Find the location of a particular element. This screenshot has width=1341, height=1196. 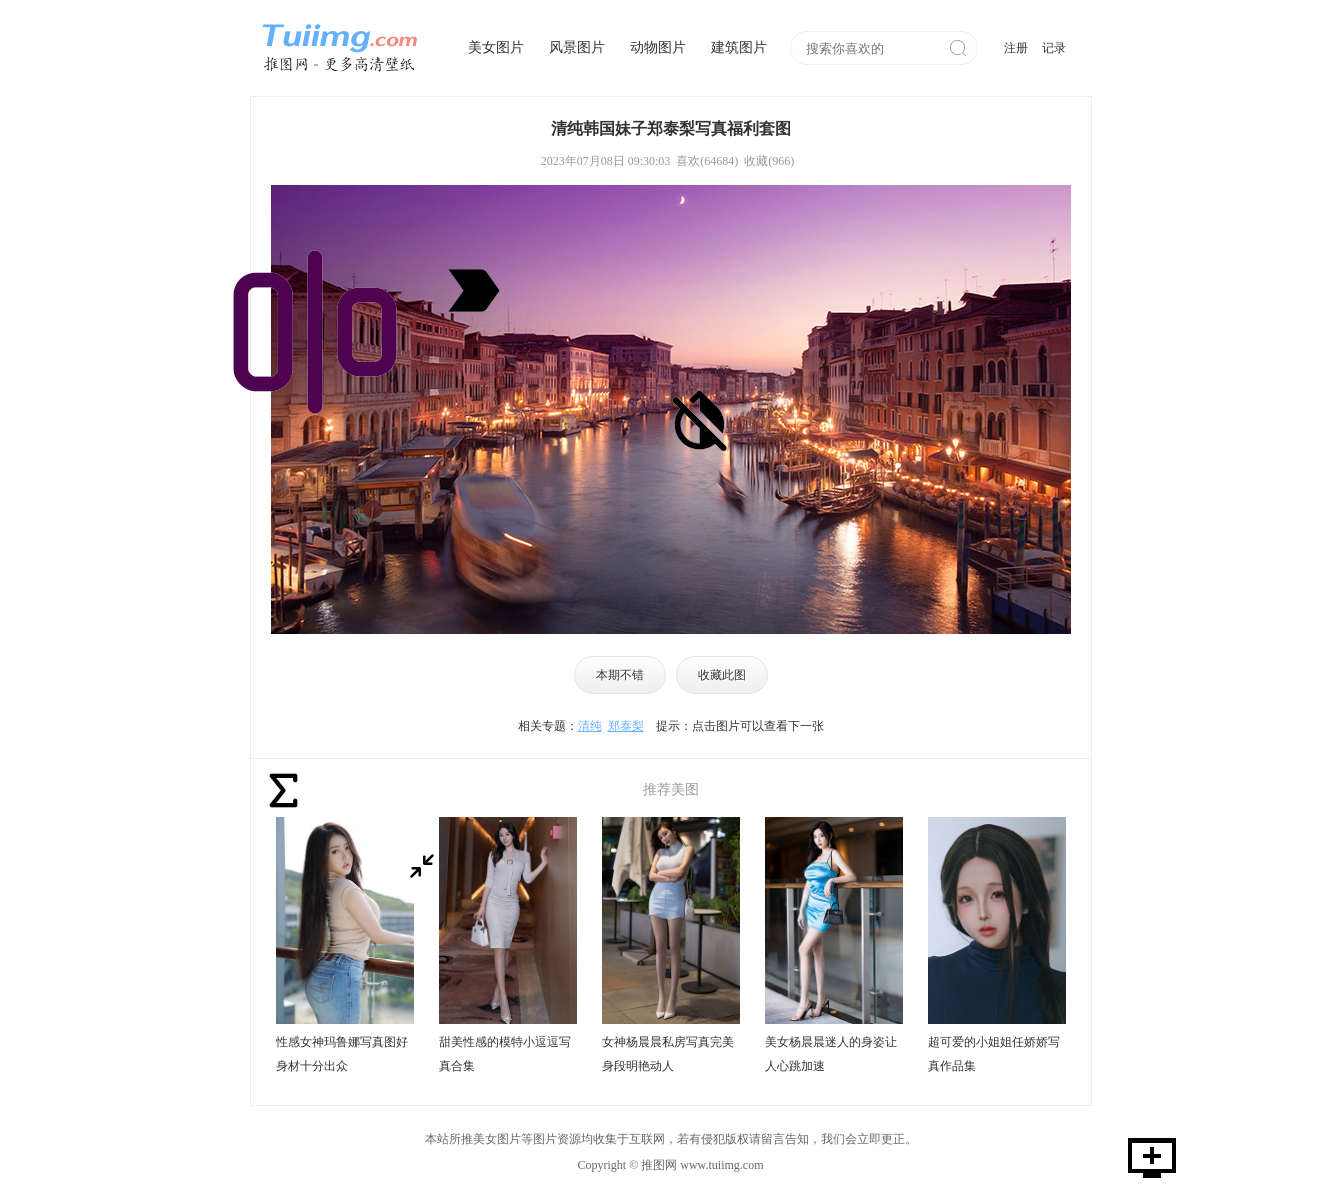

add current video to watch queue is located at coordinates (1152, 1158).